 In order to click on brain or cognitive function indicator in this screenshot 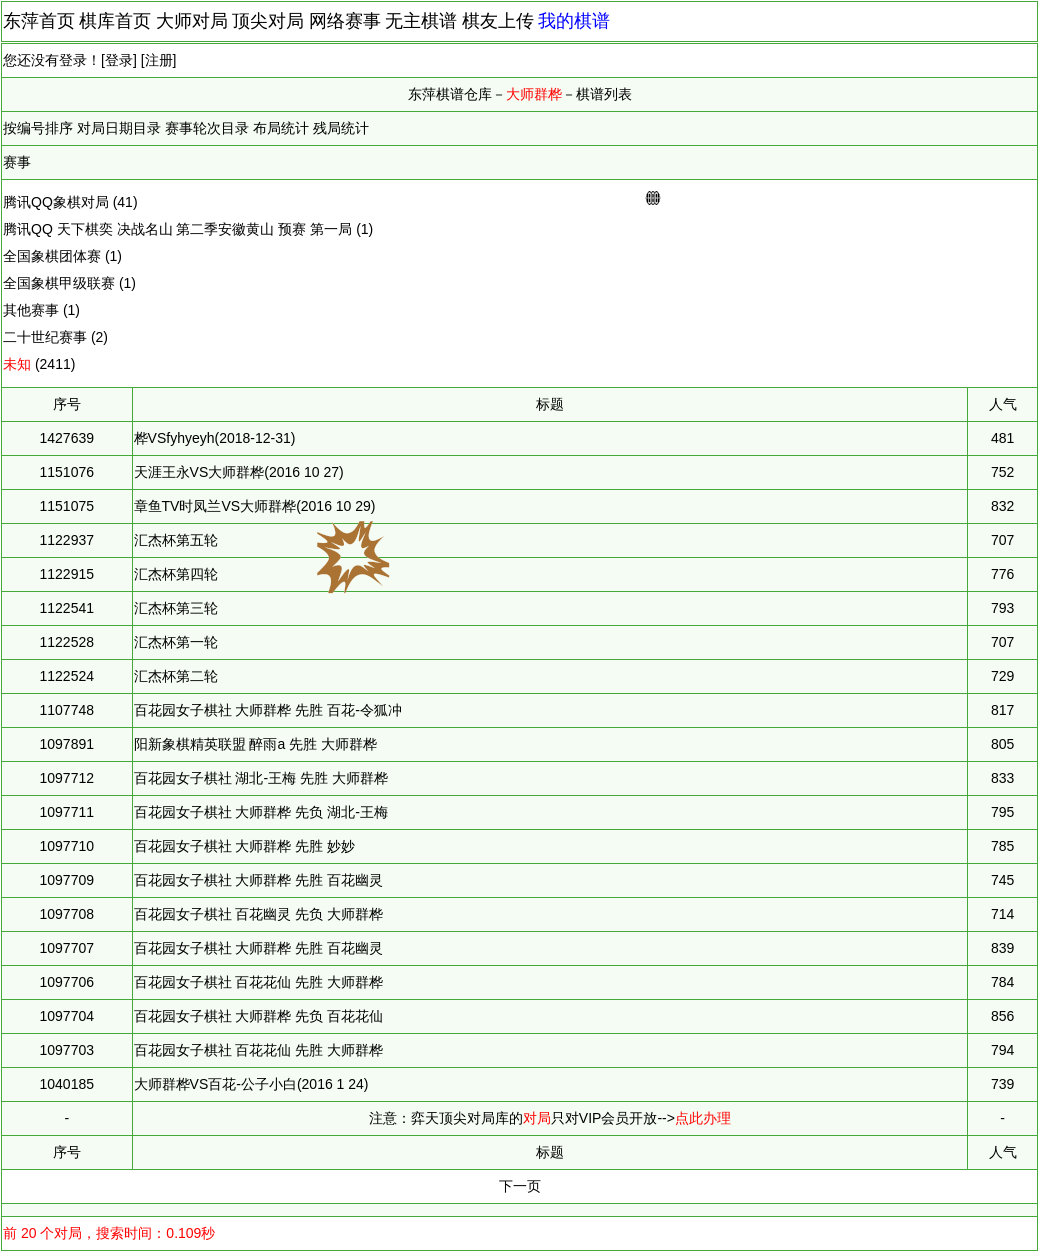, I will do `click(653, 198)`.